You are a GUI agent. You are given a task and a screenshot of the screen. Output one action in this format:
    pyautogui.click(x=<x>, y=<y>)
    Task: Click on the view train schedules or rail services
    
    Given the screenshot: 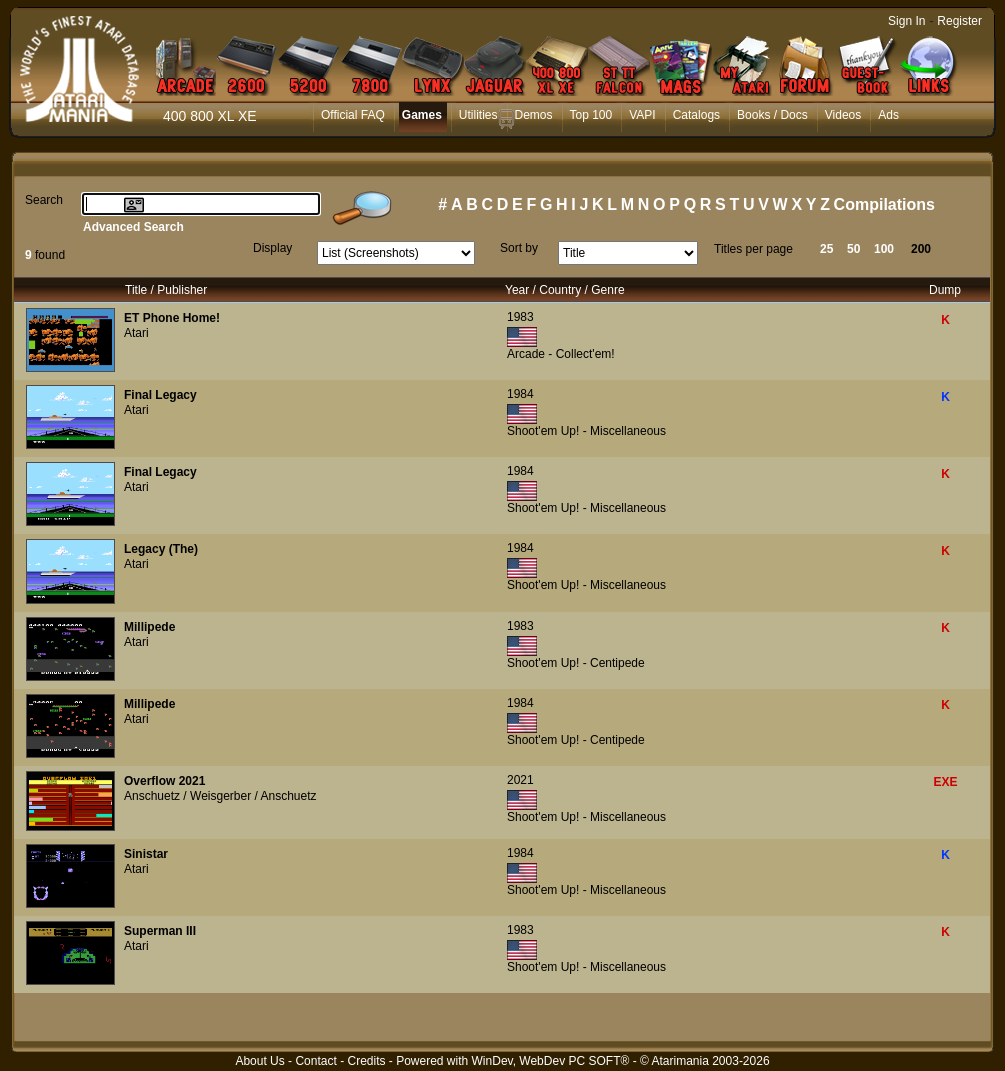 What is the action you would take?
    pyautogui.click(x=506, y=118)
    